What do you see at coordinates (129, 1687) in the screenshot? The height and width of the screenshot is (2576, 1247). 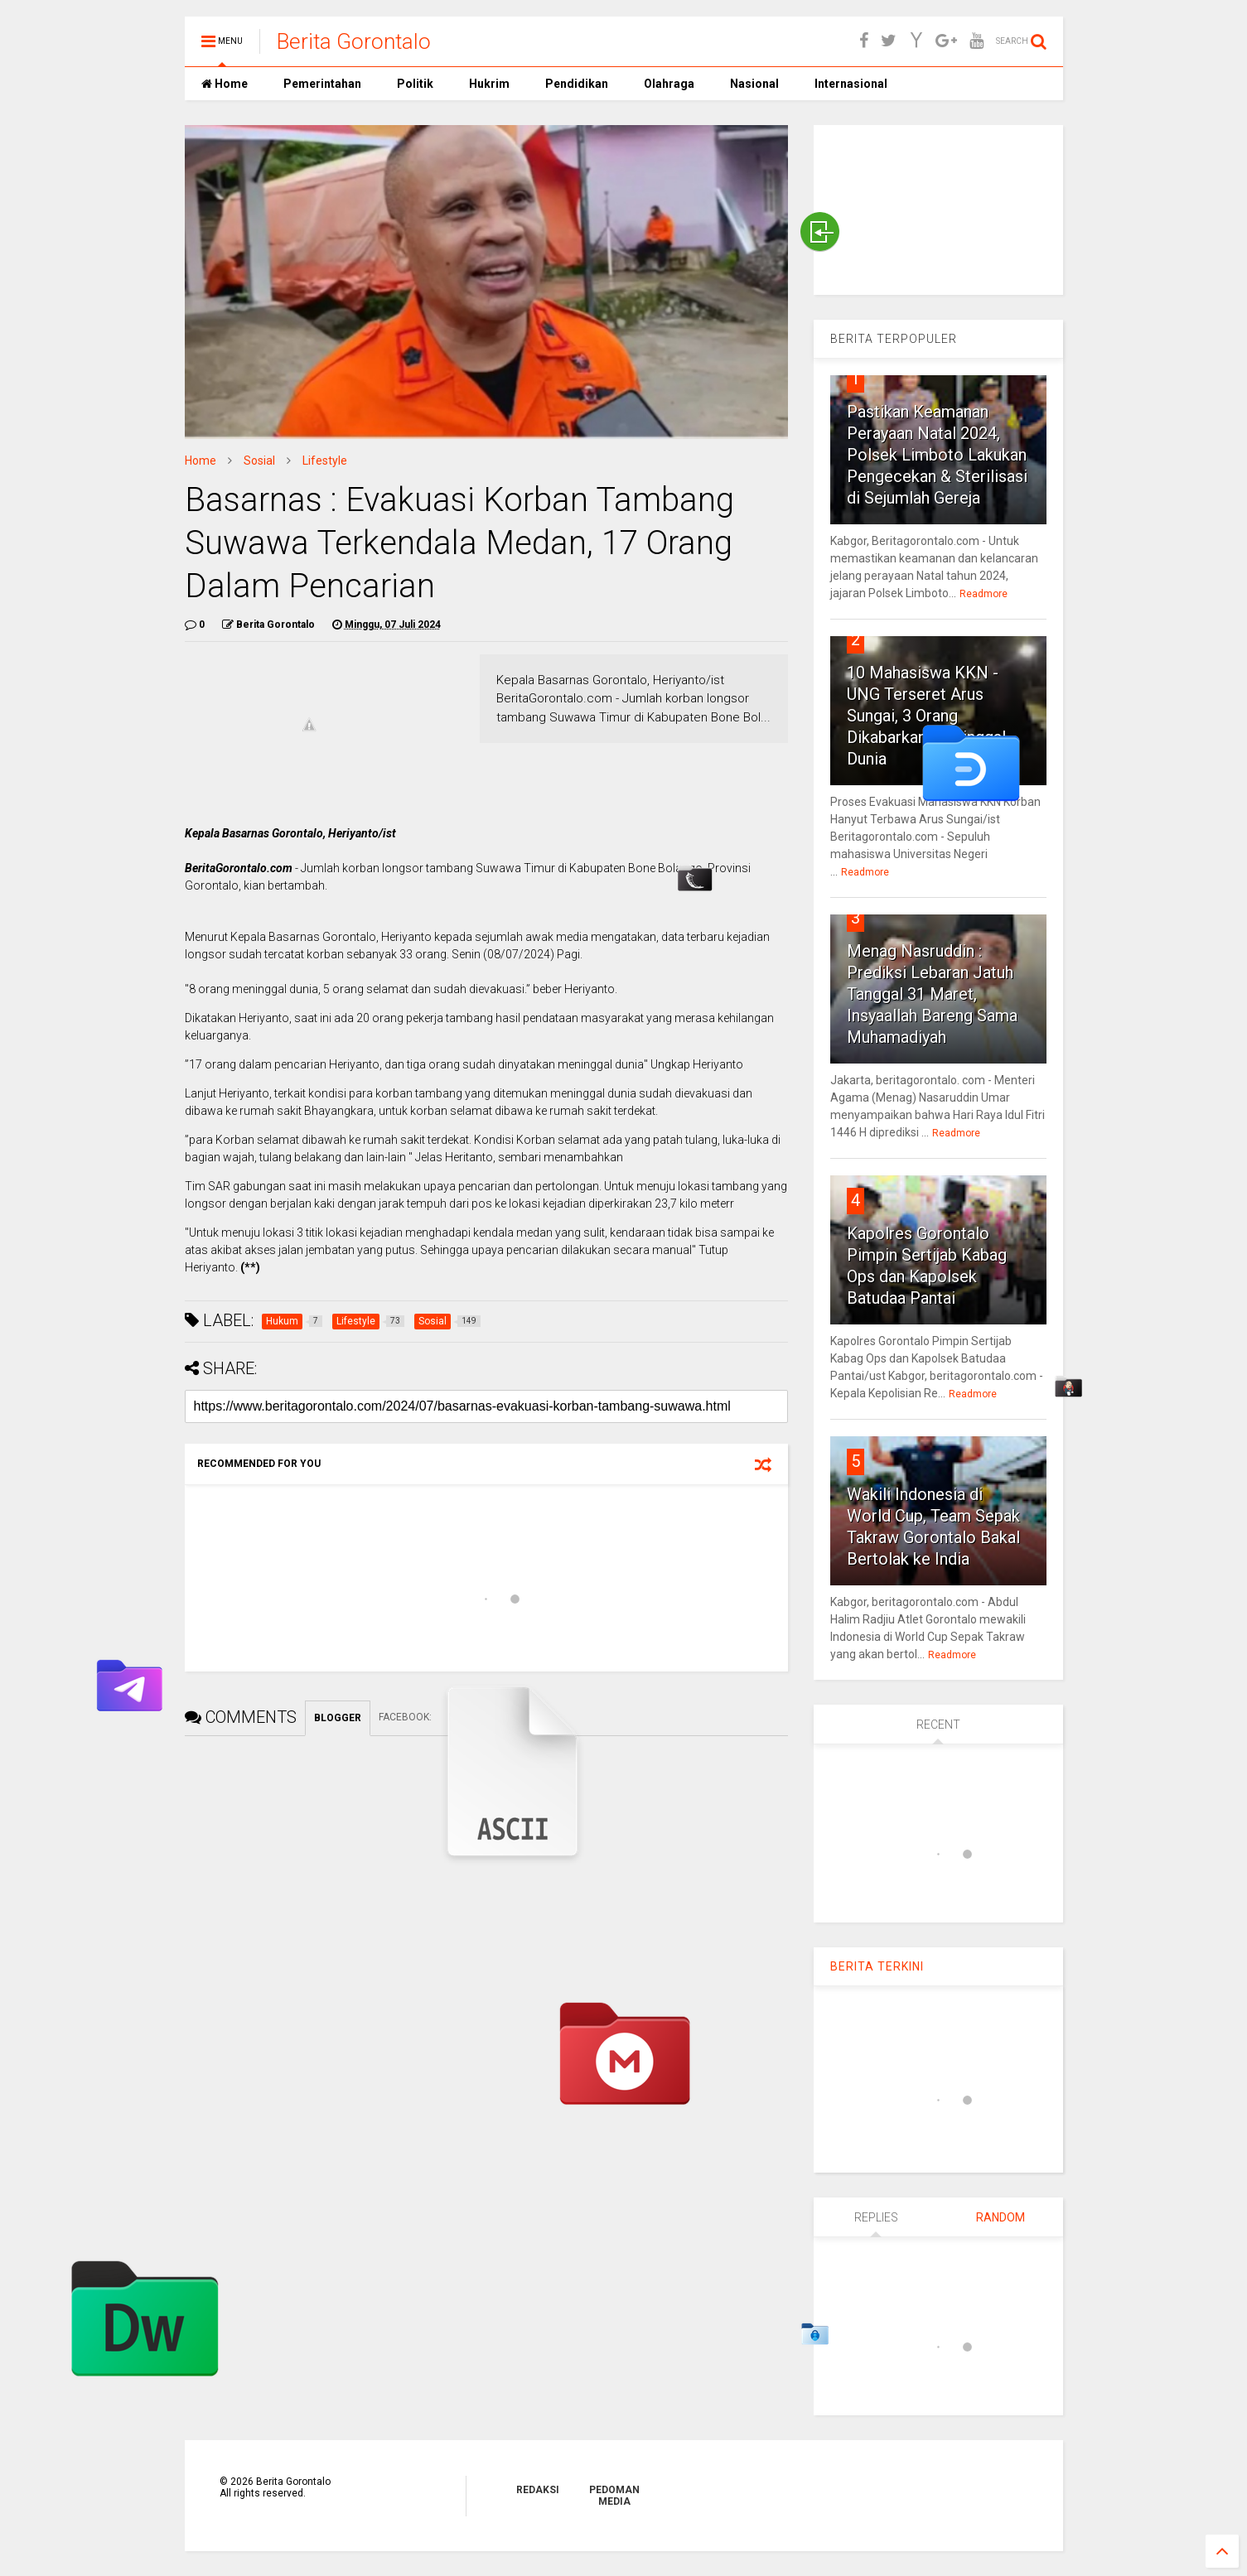 I see `open telegram downloads folder` at bounding box center [129, 1687].